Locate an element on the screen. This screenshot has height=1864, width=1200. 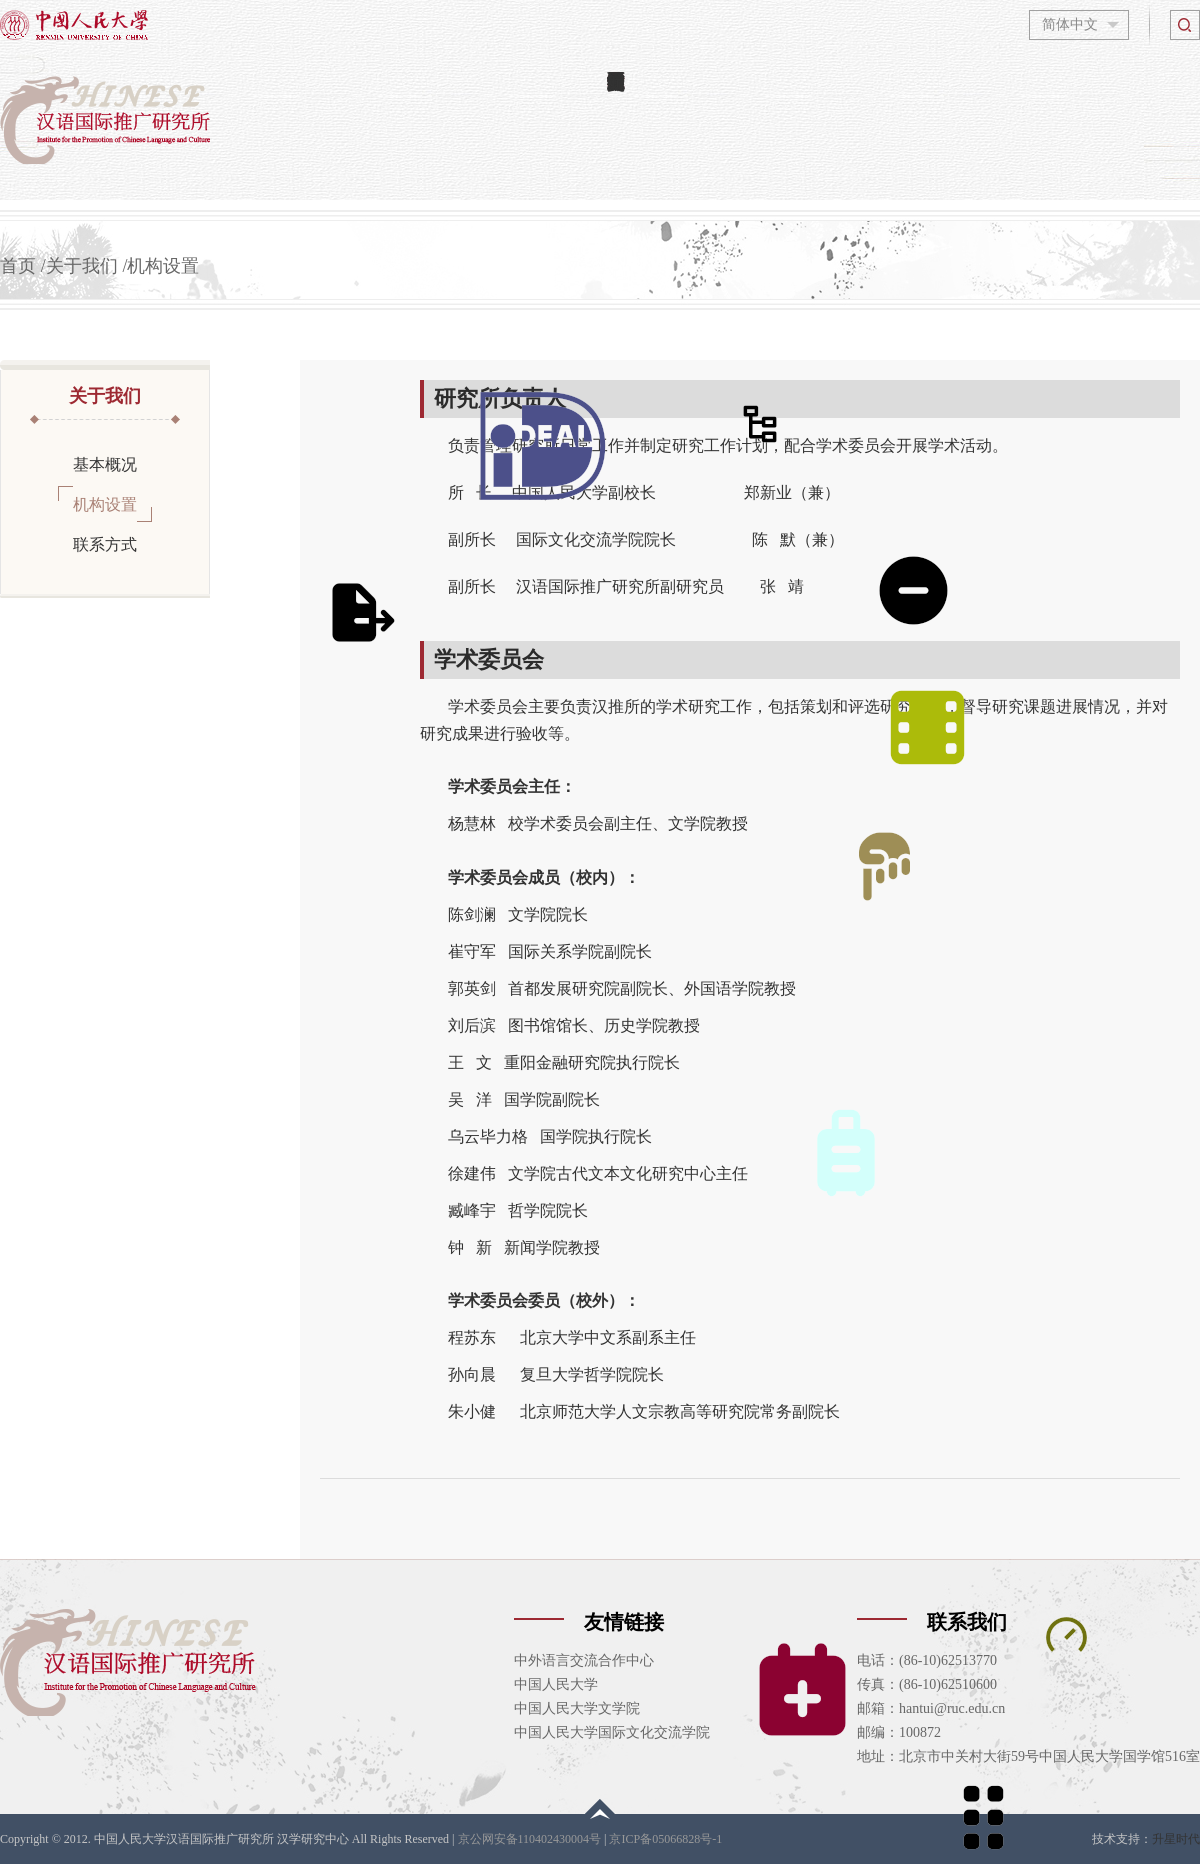
view hierarchical structure or organization chart is located at coordinates (760, 424).